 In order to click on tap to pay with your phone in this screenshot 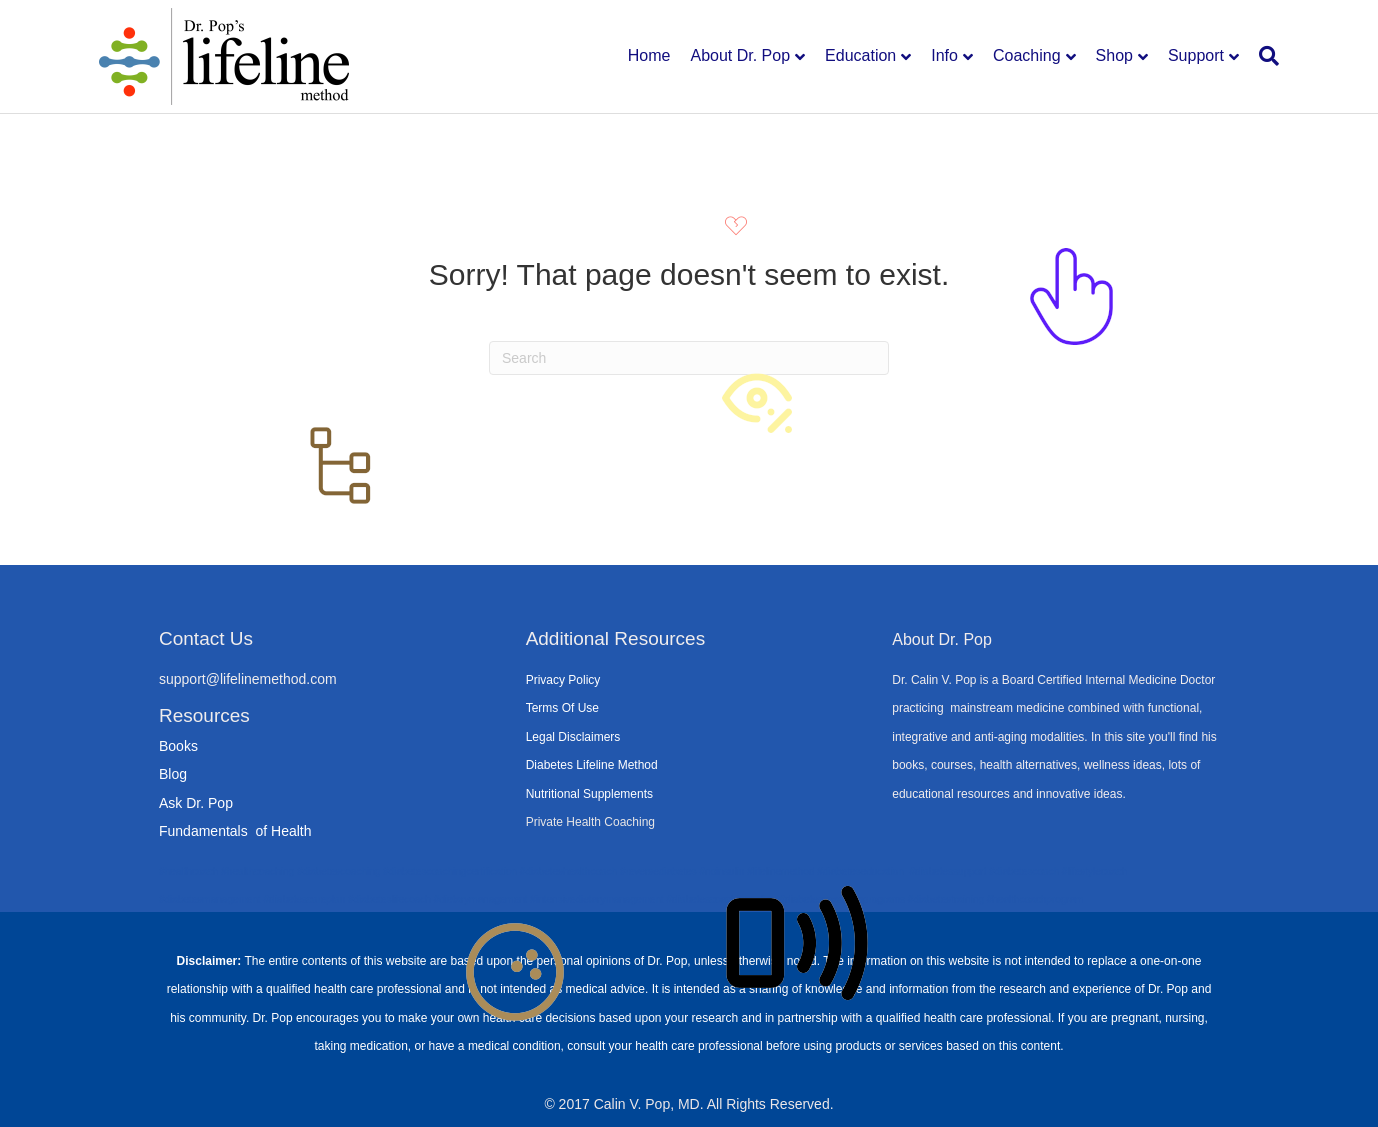, I will do `click(797, 943)`.